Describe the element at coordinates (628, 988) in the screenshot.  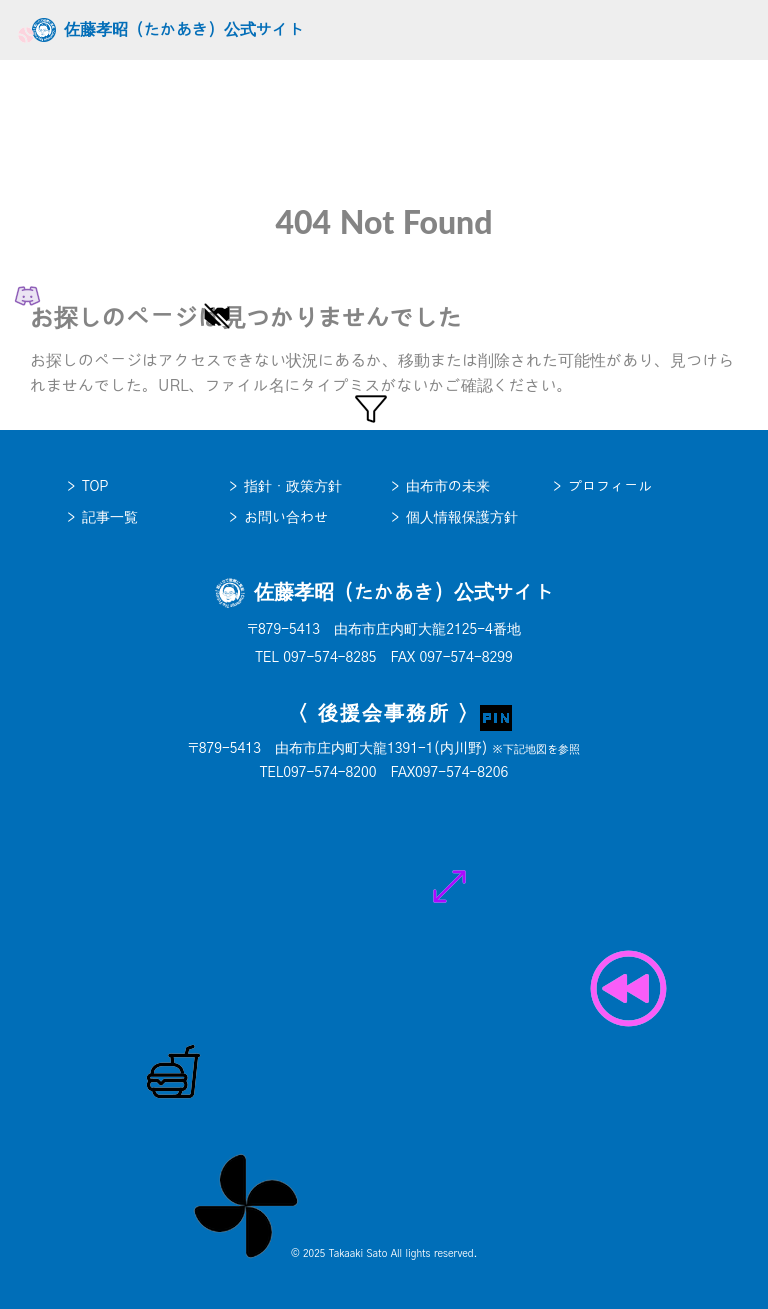
I see `rewind or skip to previous track` at that location.